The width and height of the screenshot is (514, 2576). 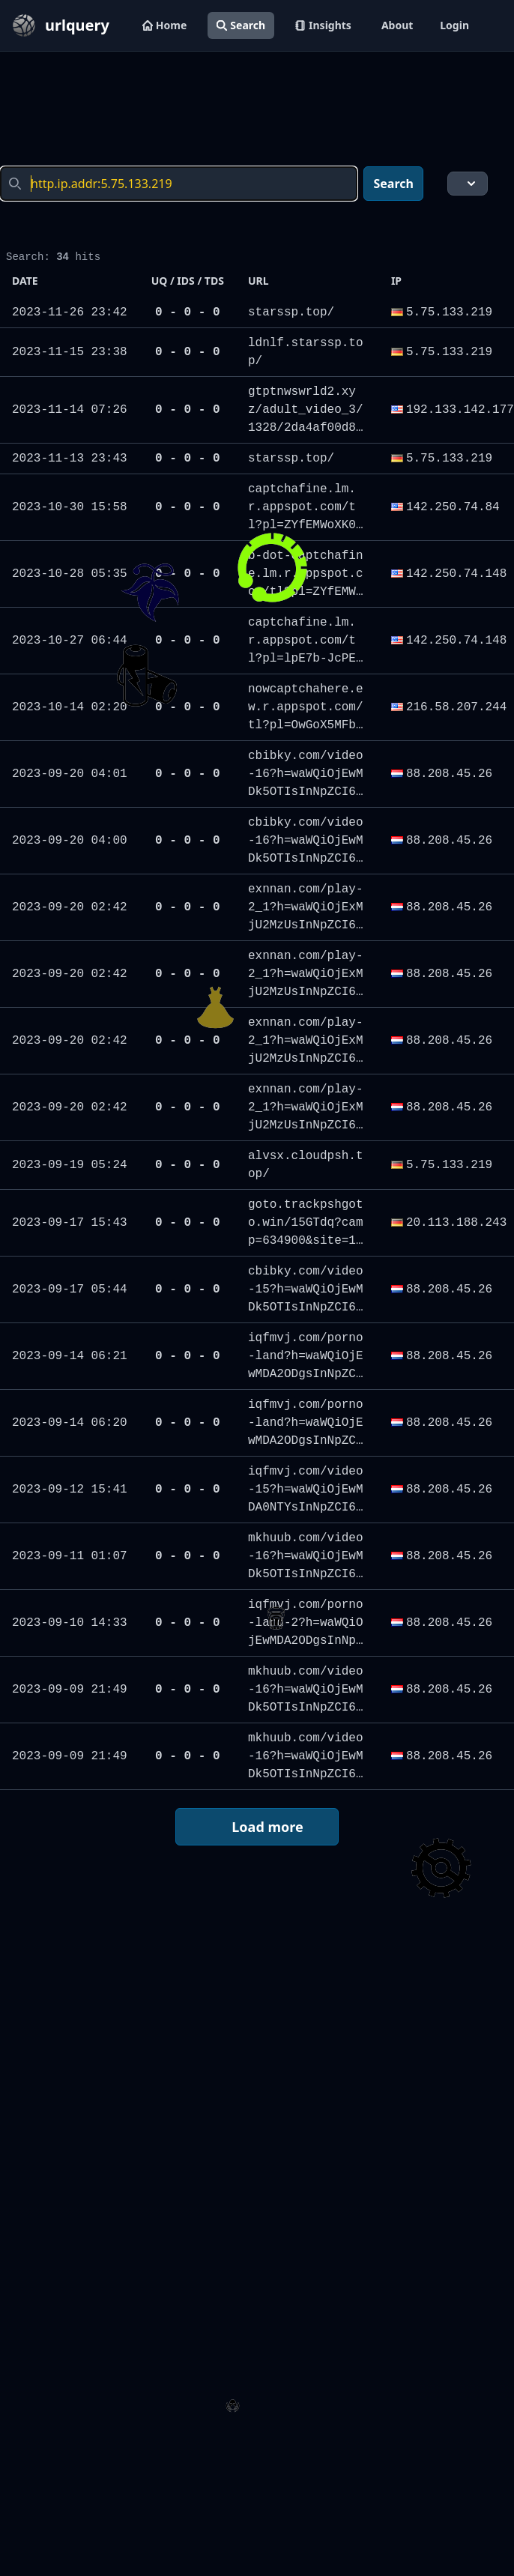 I want to click on represents plant or nature-related content, so click(x=150, y=593).